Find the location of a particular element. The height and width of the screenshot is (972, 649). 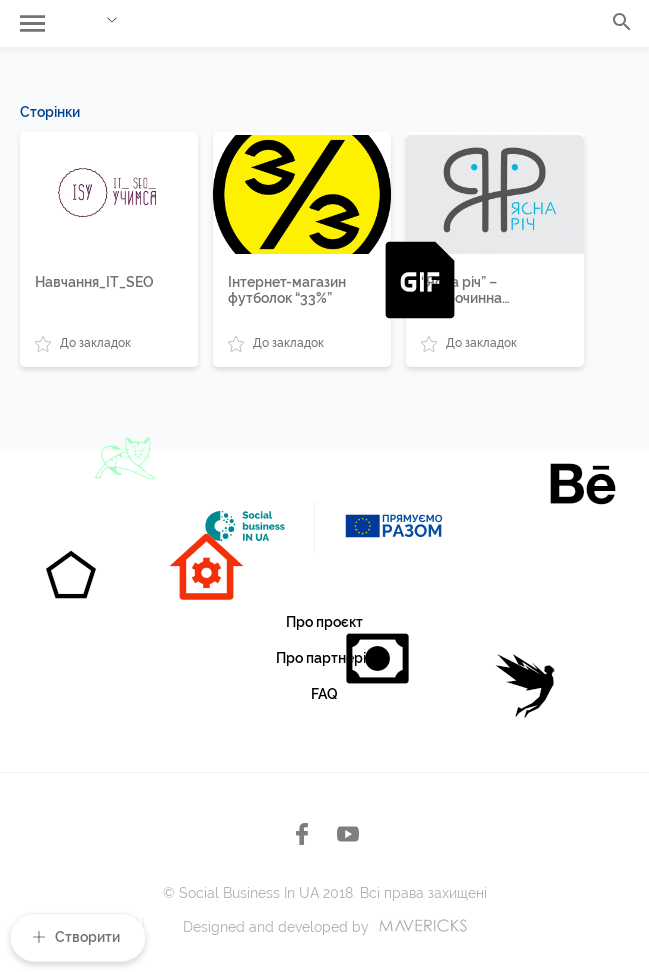

select pentagon shape tool is located at coordinates (71, 577).